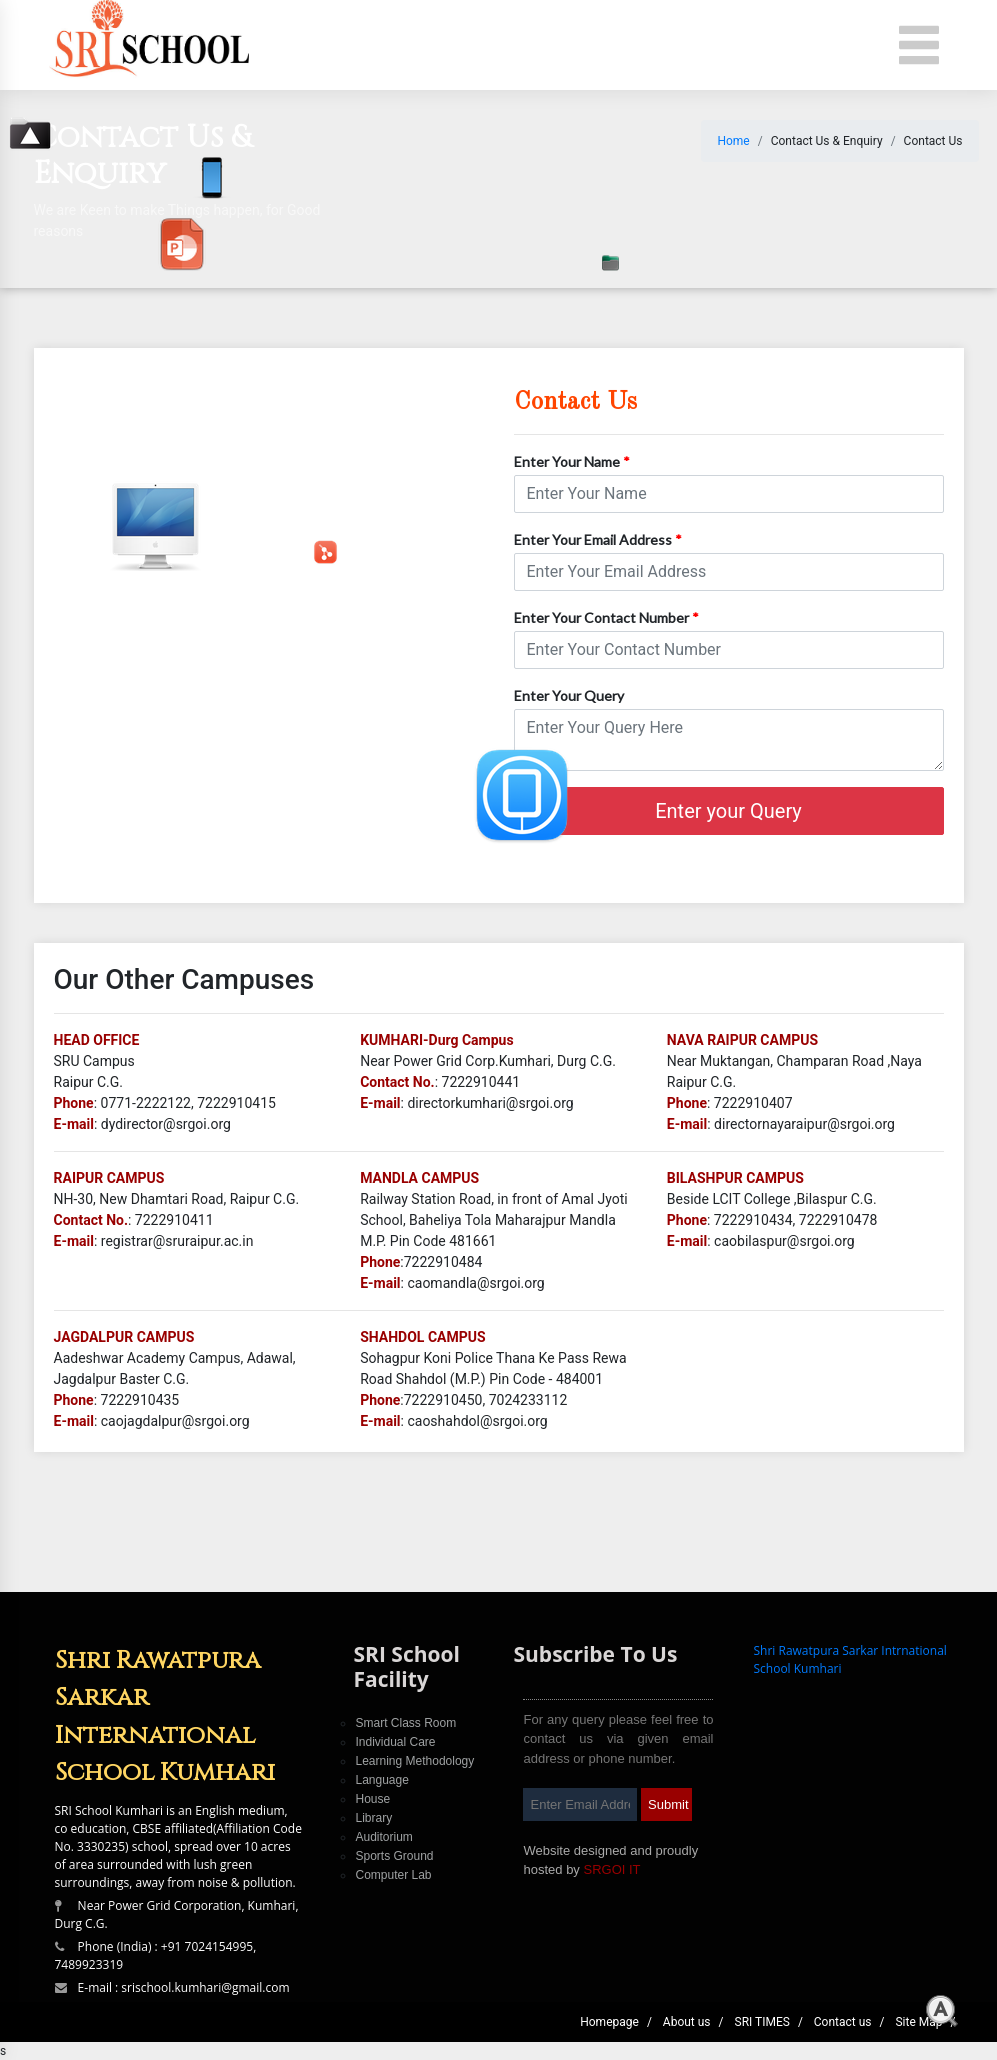 Image resolution: width=997 pixels, height=2060 pixels. Describe the element at coordinates (325, 552) in the screenshot. I see `configure git version control settings` at that location.